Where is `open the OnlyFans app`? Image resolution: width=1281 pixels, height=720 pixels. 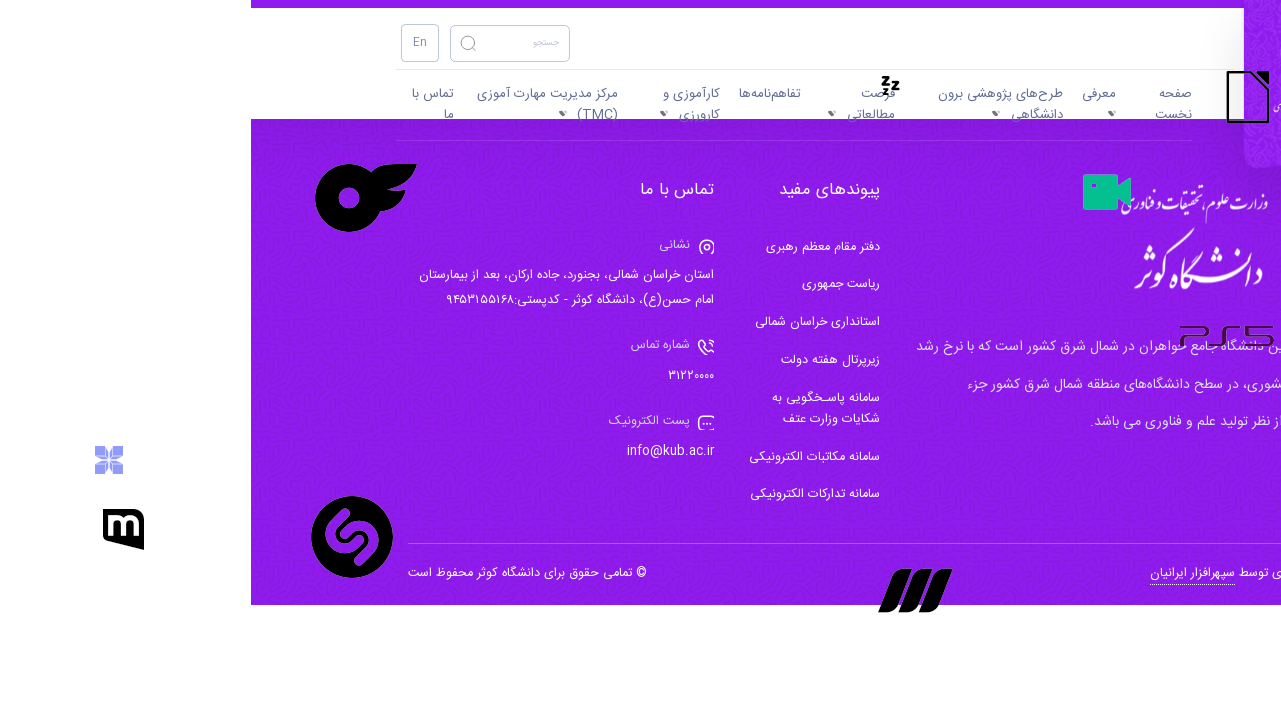 open the OnlyFans app is located at coordinates (366, 198).